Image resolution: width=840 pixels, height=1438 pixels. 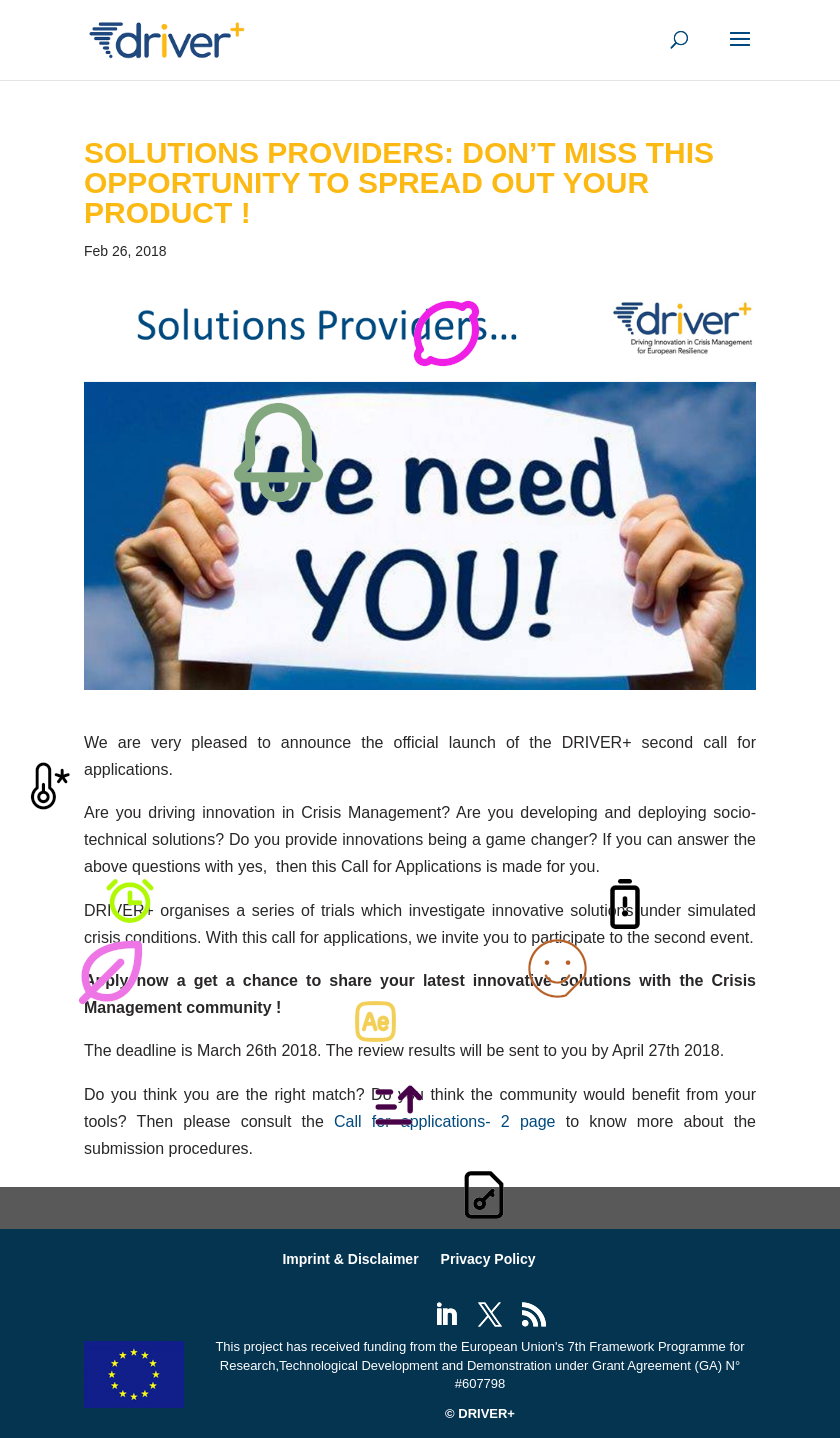 I want to click on set or manage alarms, so click(x=130, y=901).